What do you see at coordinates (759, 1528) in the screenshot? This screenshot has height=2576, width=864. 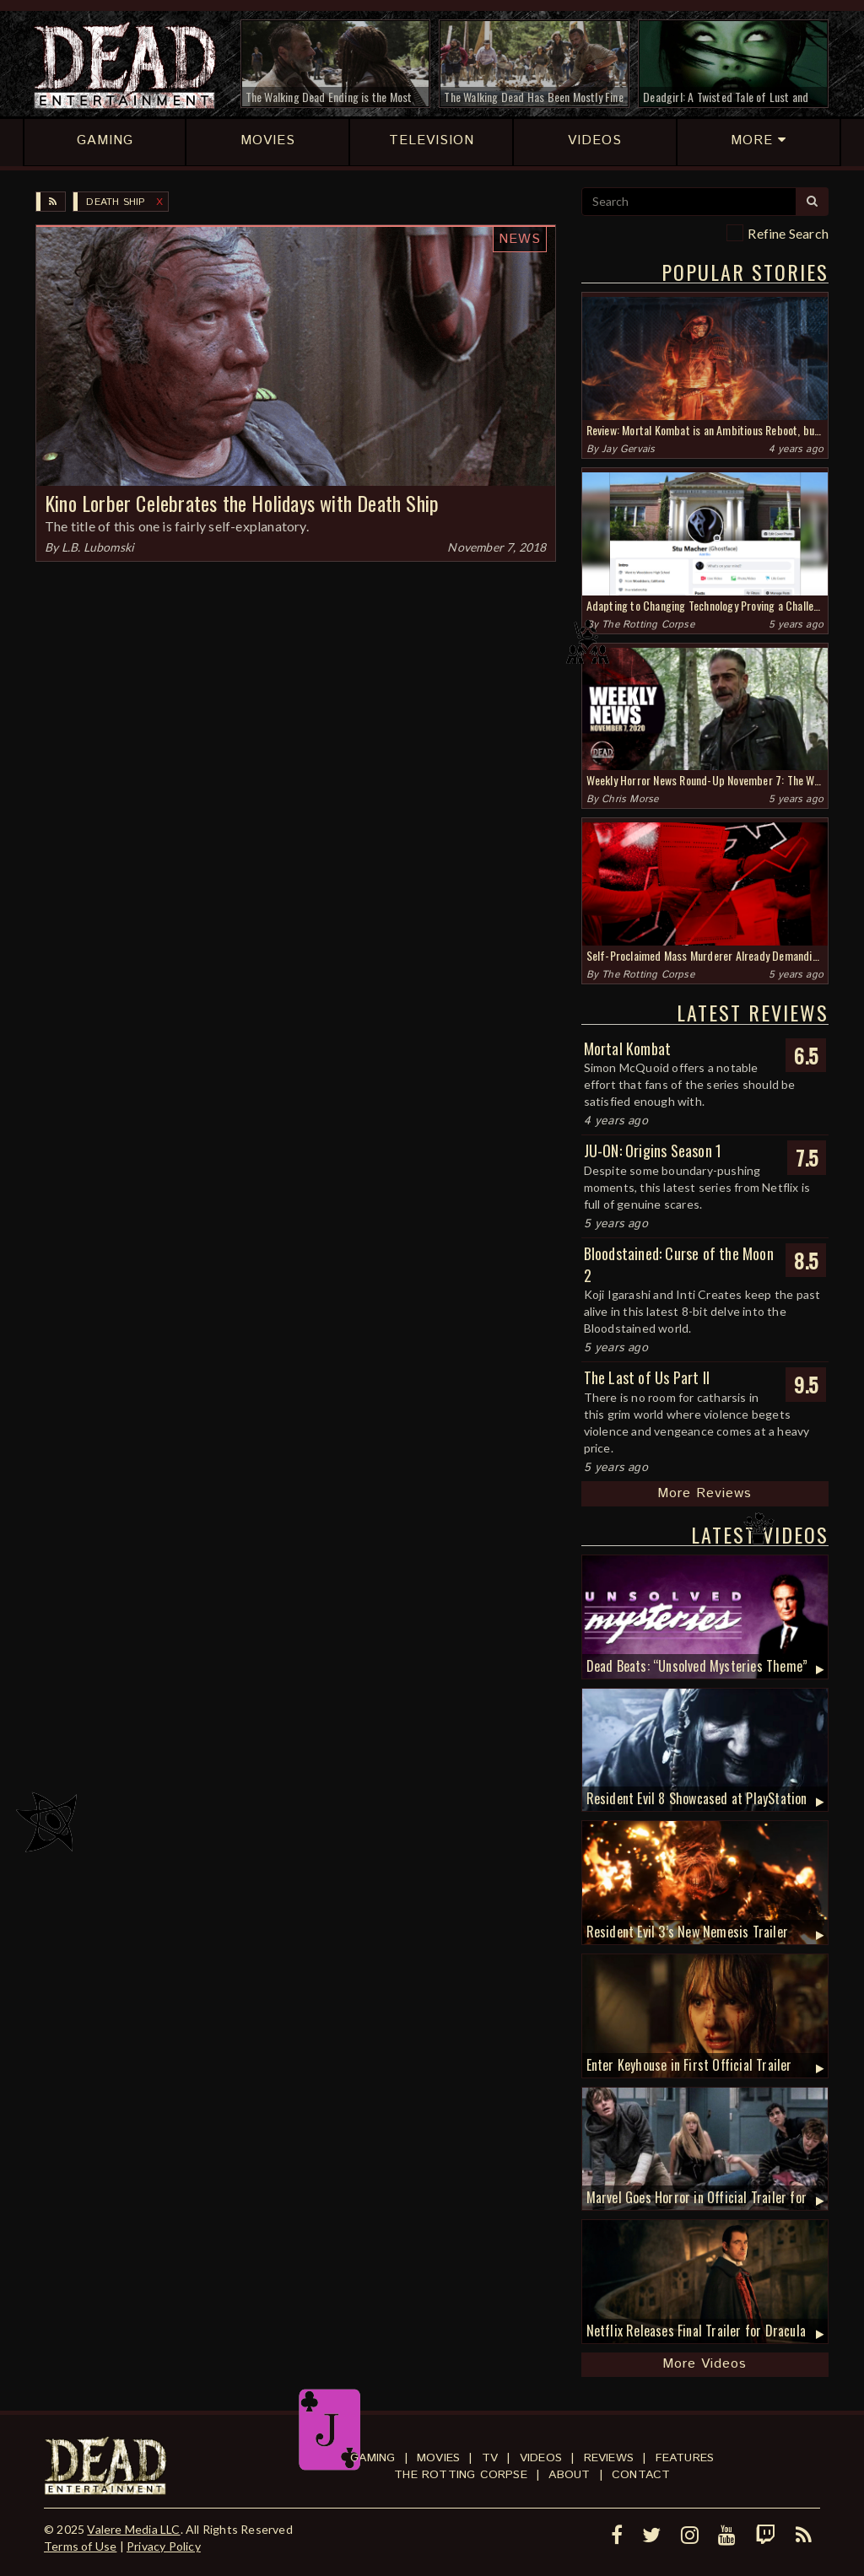 I see `access gardening or plant care features` at bounding box center [759, 1528].